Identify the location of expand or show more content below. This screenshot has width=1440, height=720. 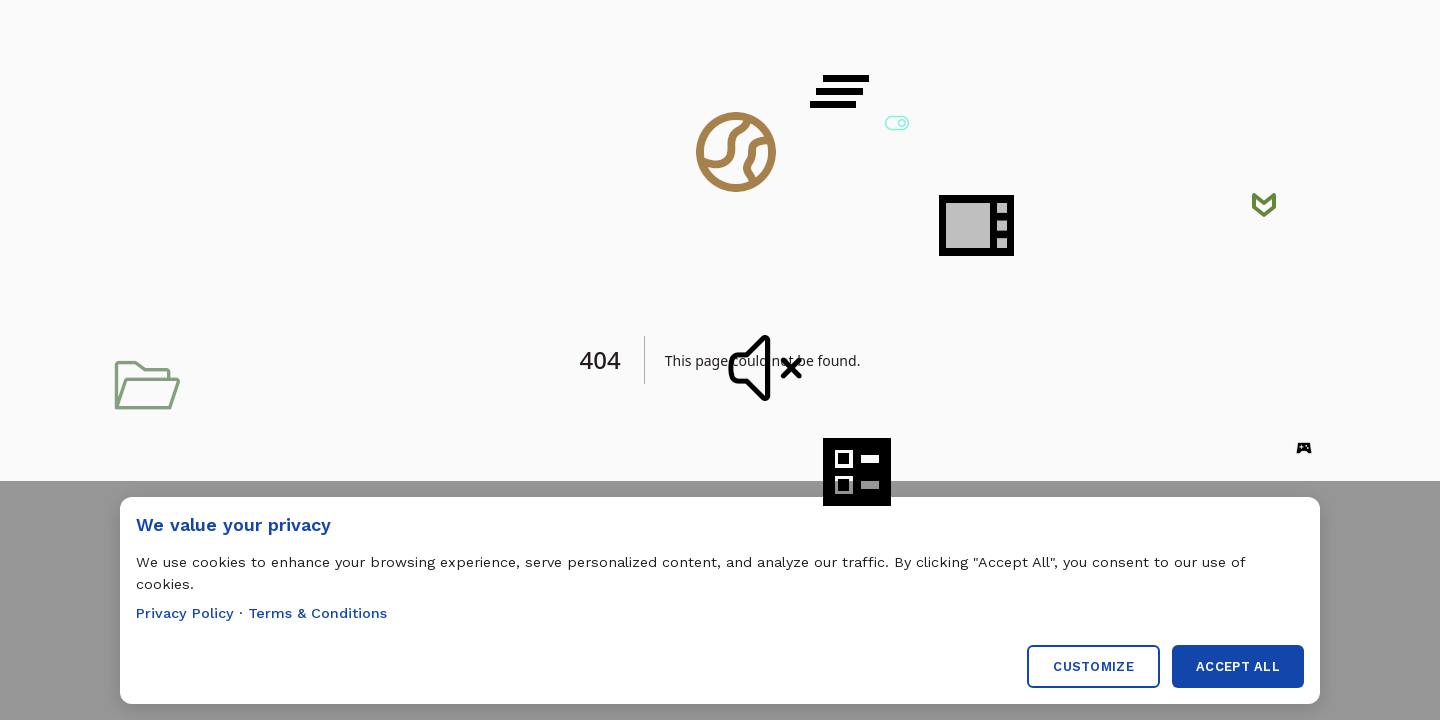
(1264, 205).